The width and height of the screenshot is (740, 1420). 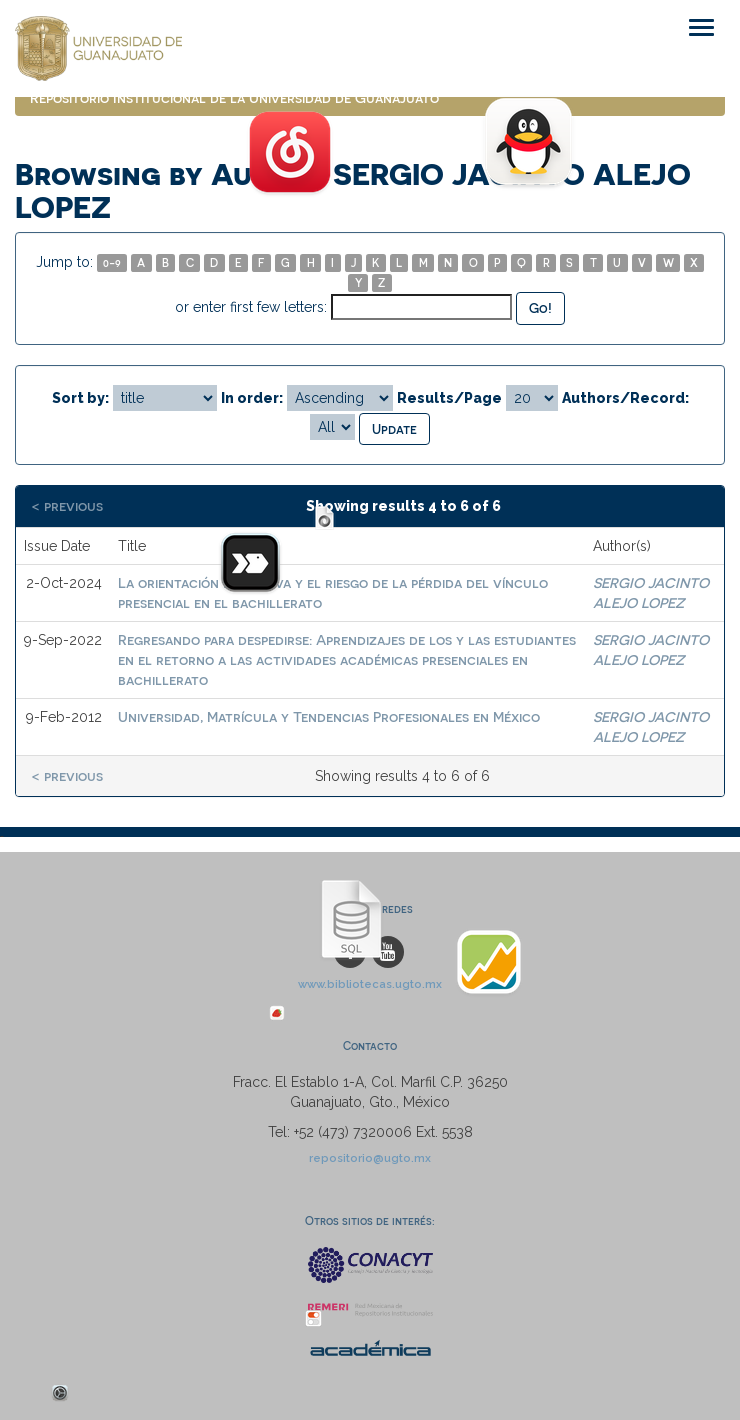 I want to click on open netease cloud music app, so click(x=290, y=152).